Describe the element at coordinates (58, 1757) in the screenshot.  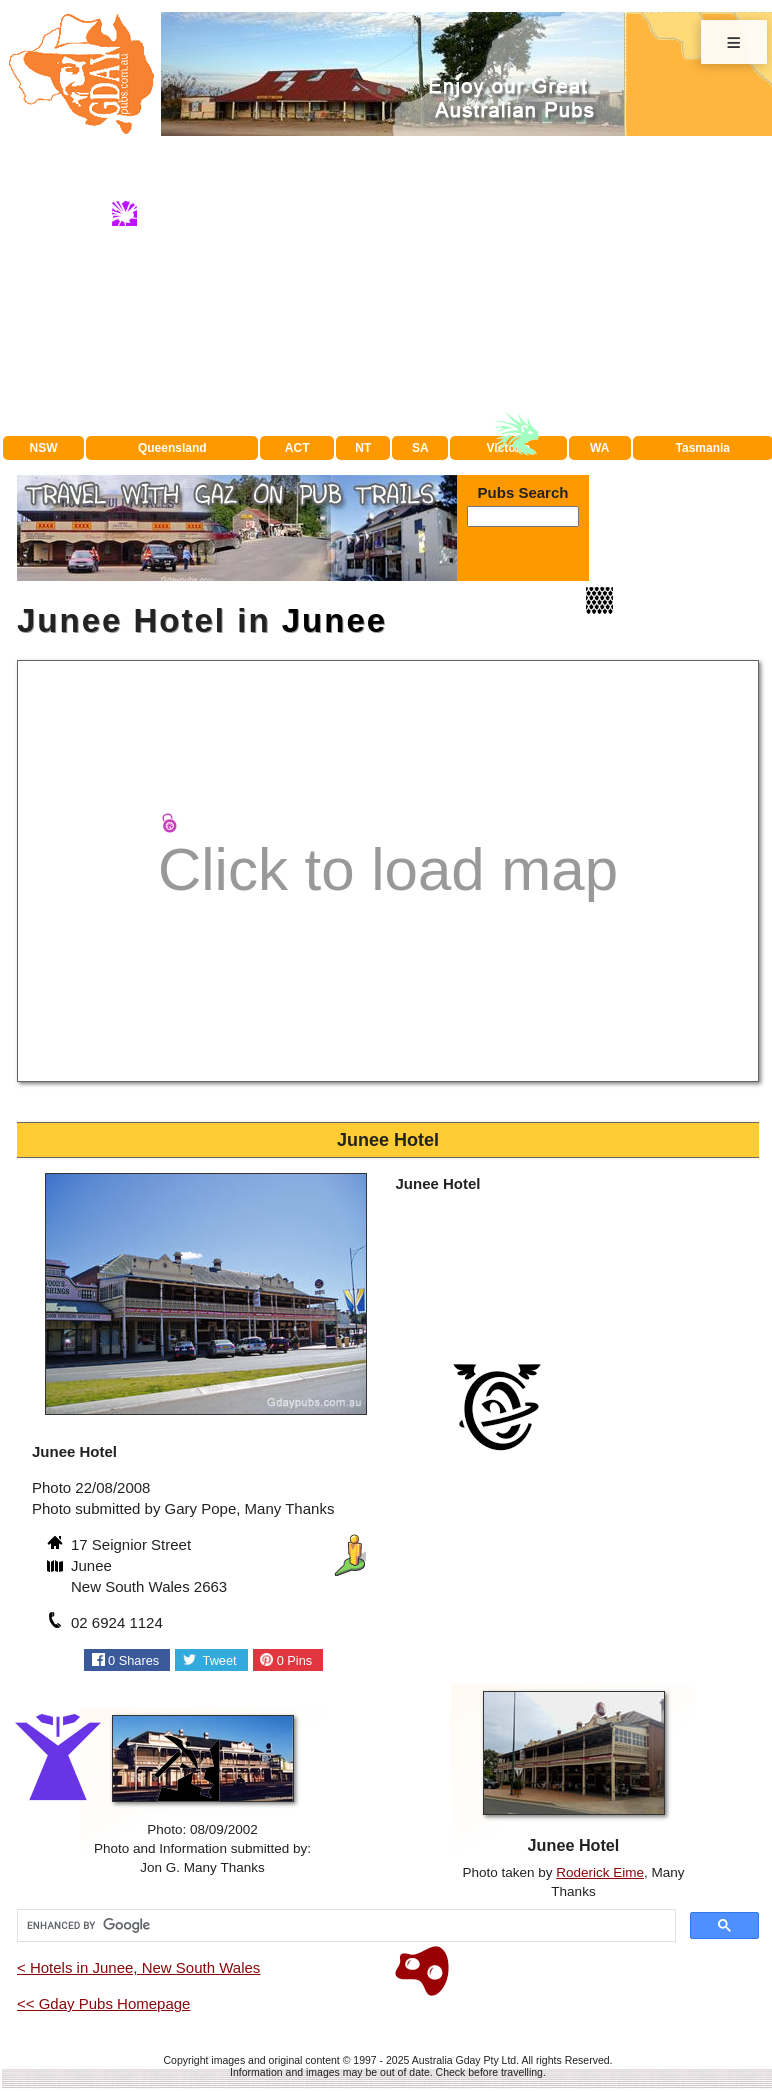
I see `indicates a decision point or branching path` at that location.